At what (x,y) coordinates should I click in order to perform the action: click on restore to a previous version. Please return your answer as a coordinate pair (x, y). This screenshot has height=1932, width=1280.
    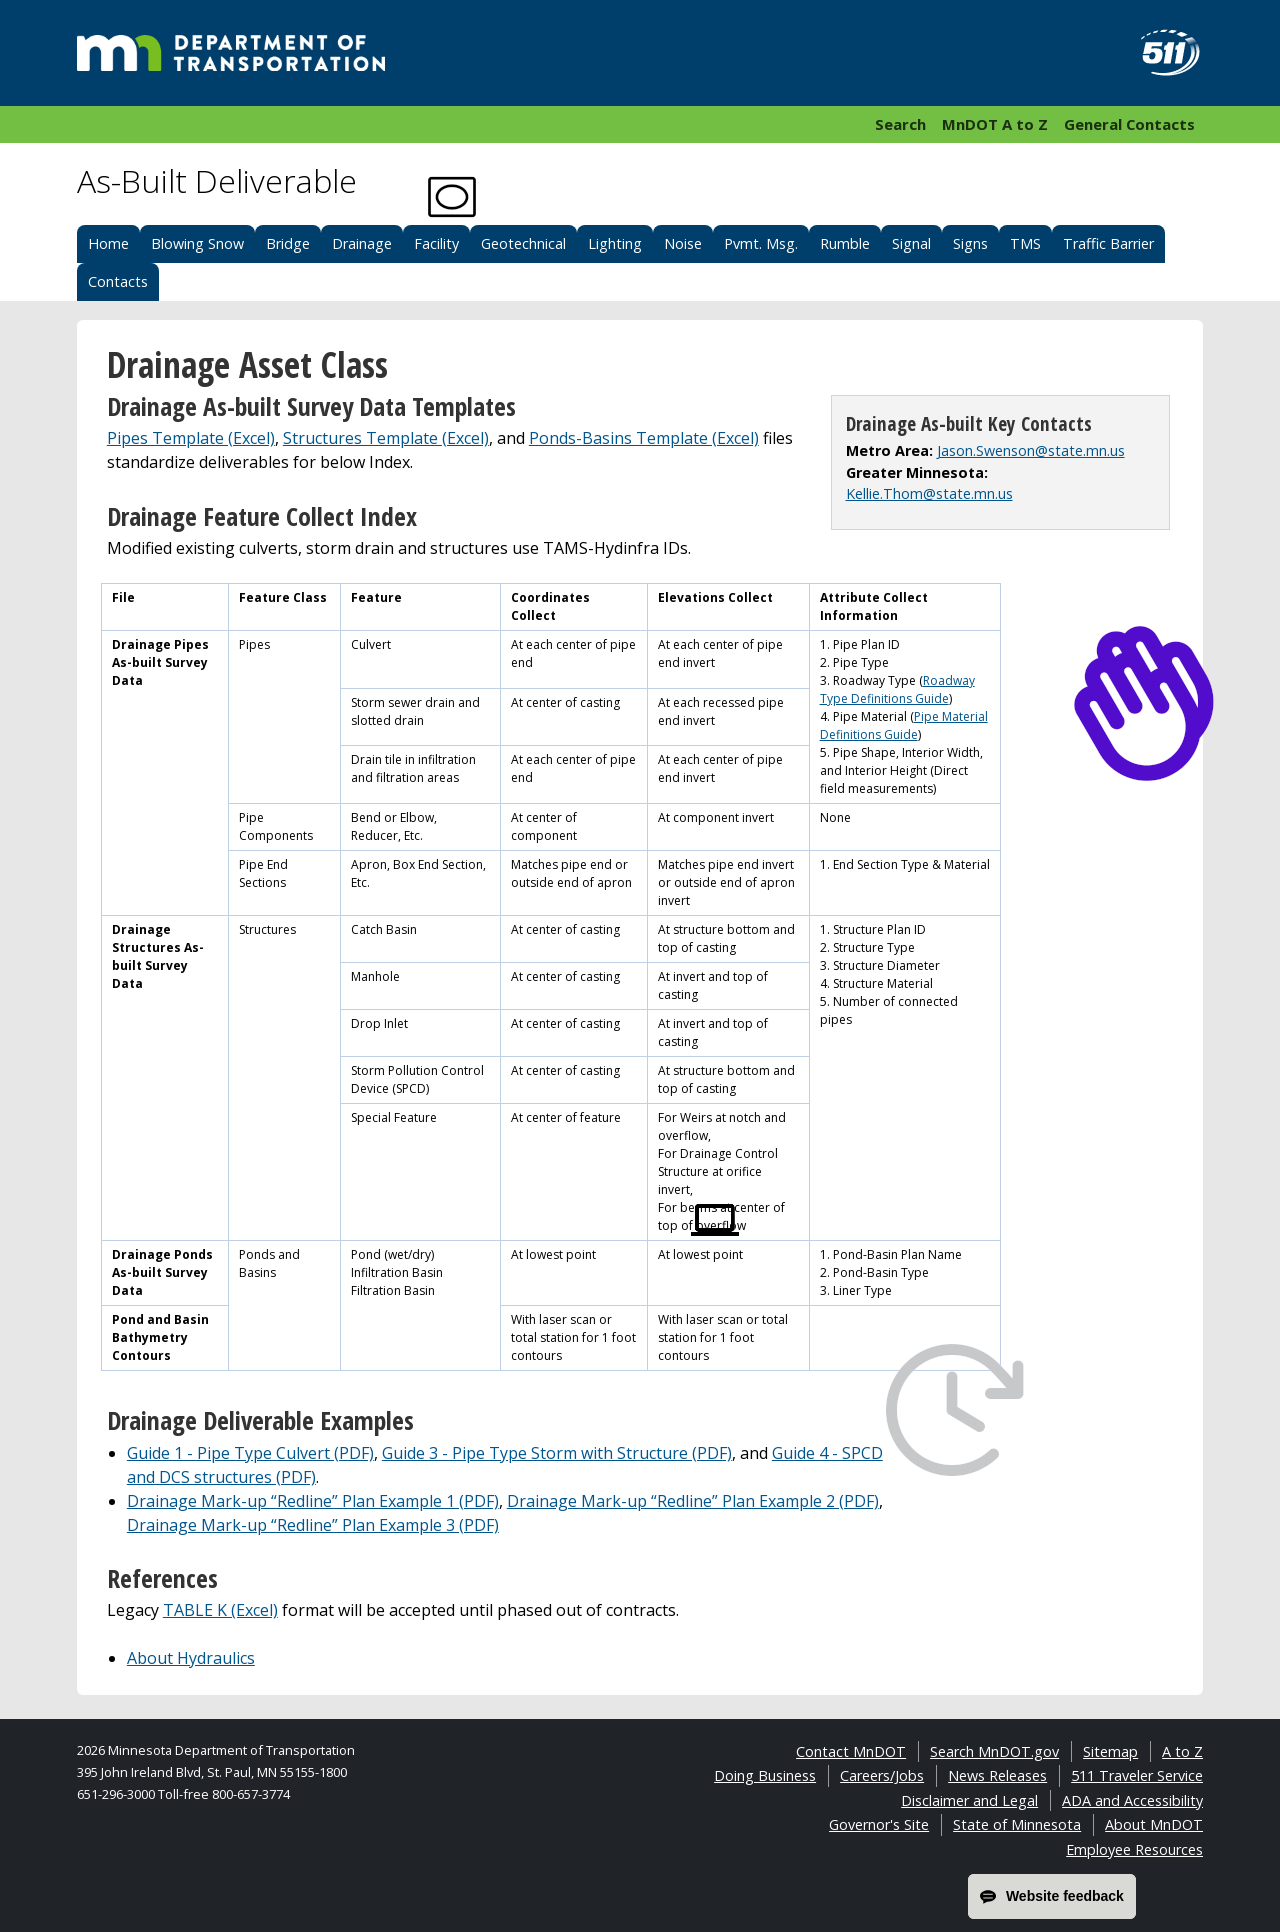
    Looking at the image, I should click on (952, 1410).